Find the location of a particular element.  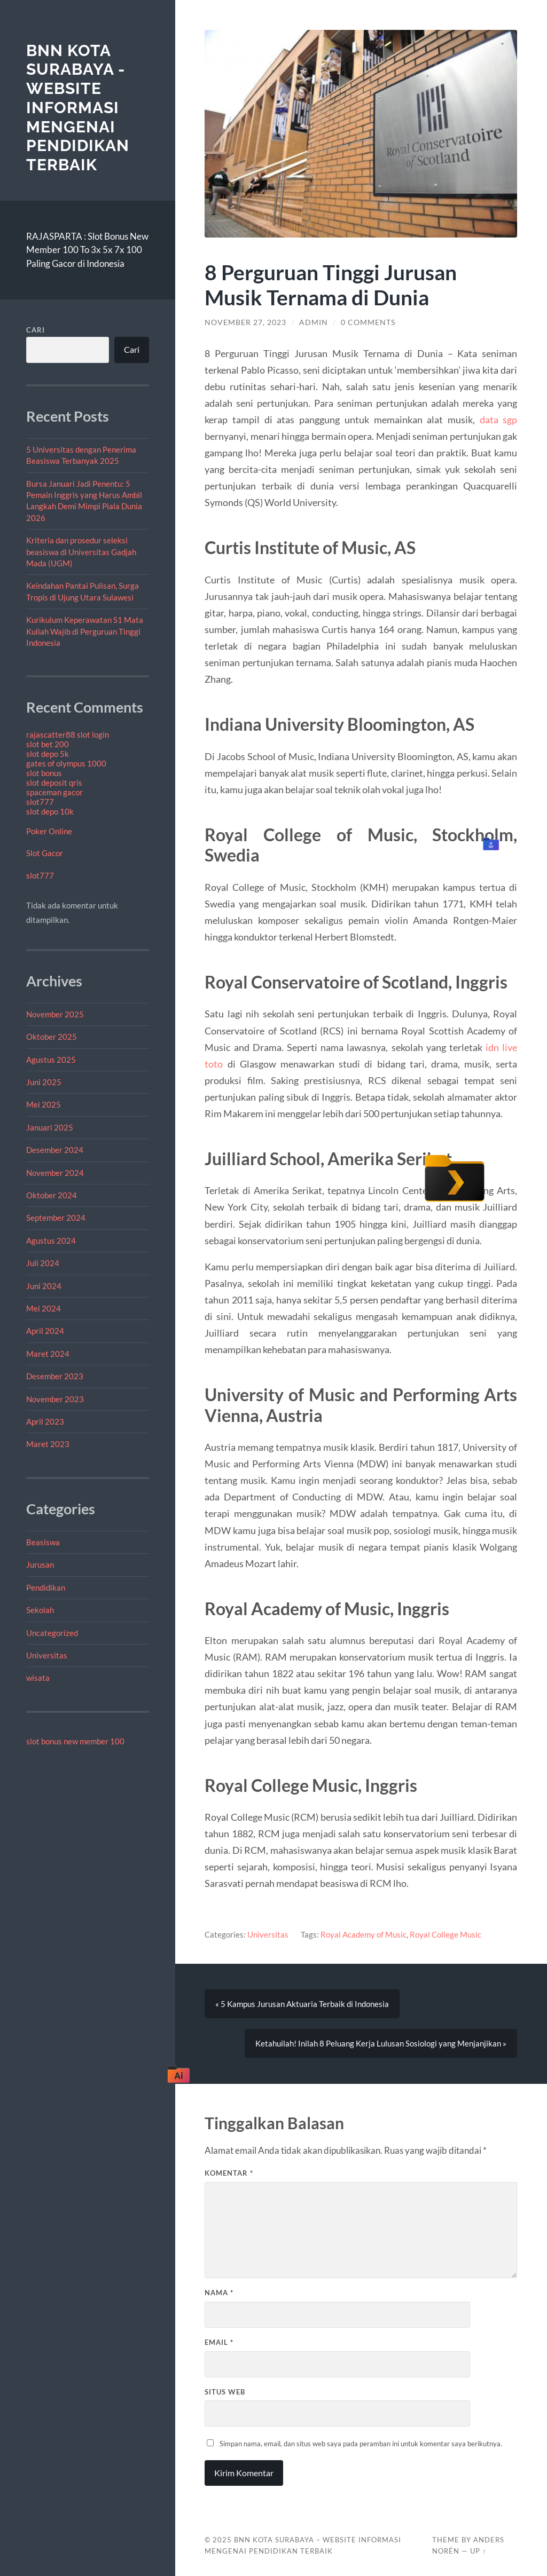

open folder containing Adobe Illustrator files is located at coordinates (178, 2075).